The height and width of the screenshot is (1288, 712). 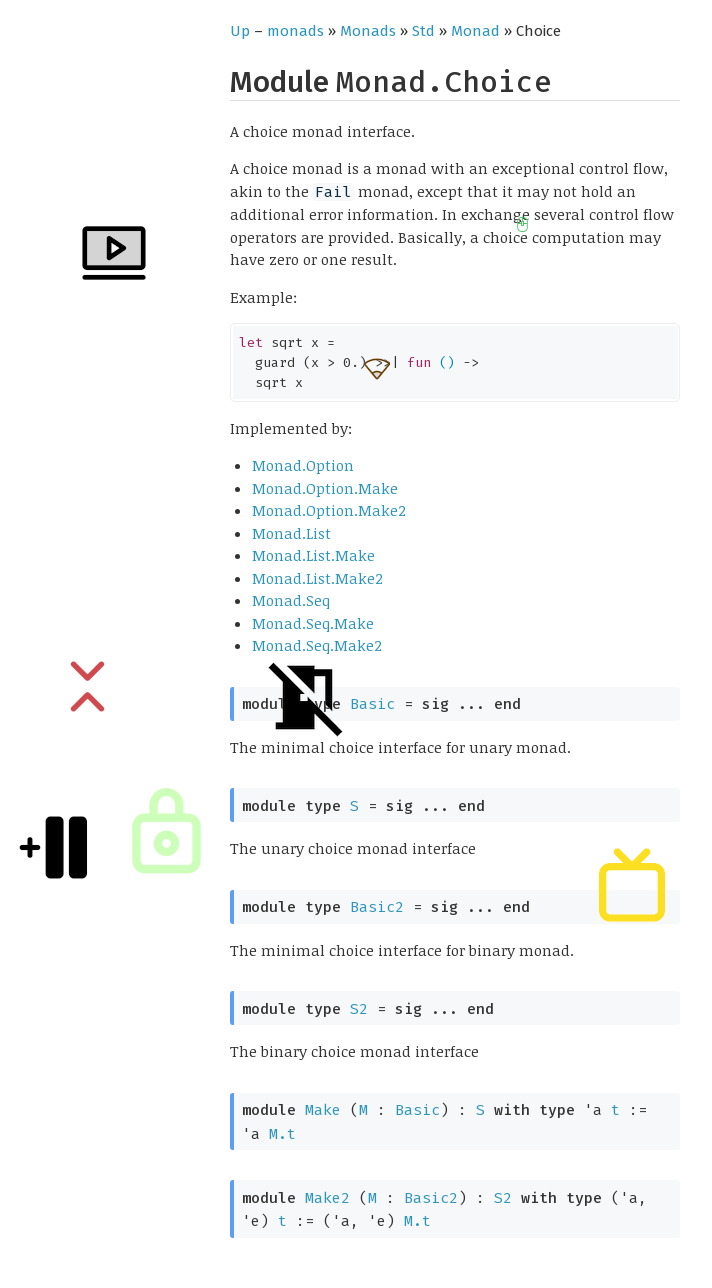 I want to click on indicates a locked or secure item, so click(x=166, y=830).